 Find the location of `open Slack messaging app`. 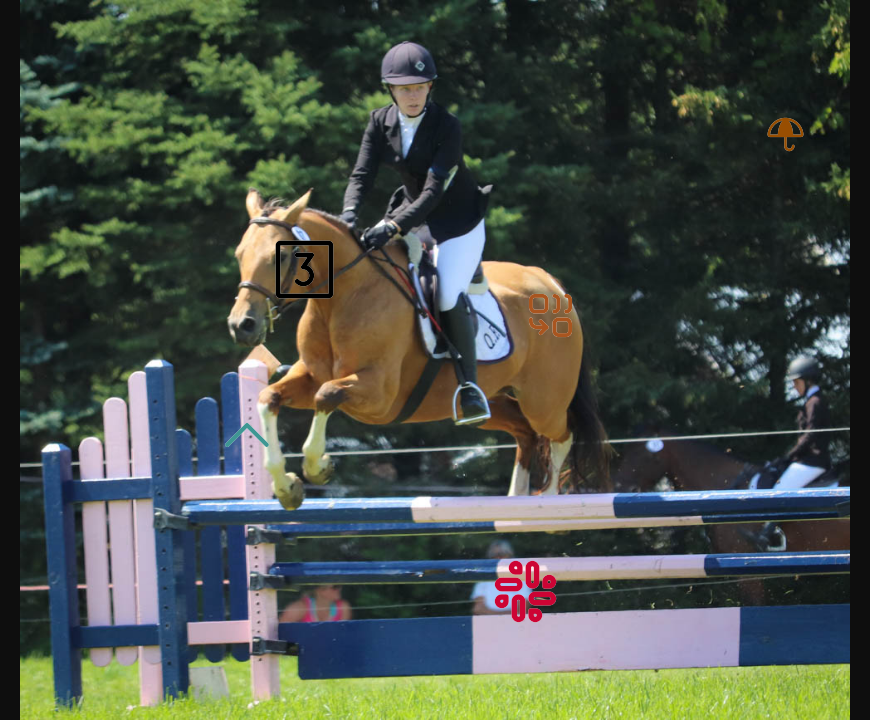

open Slack messaging app is located at coordinates (525, 591).